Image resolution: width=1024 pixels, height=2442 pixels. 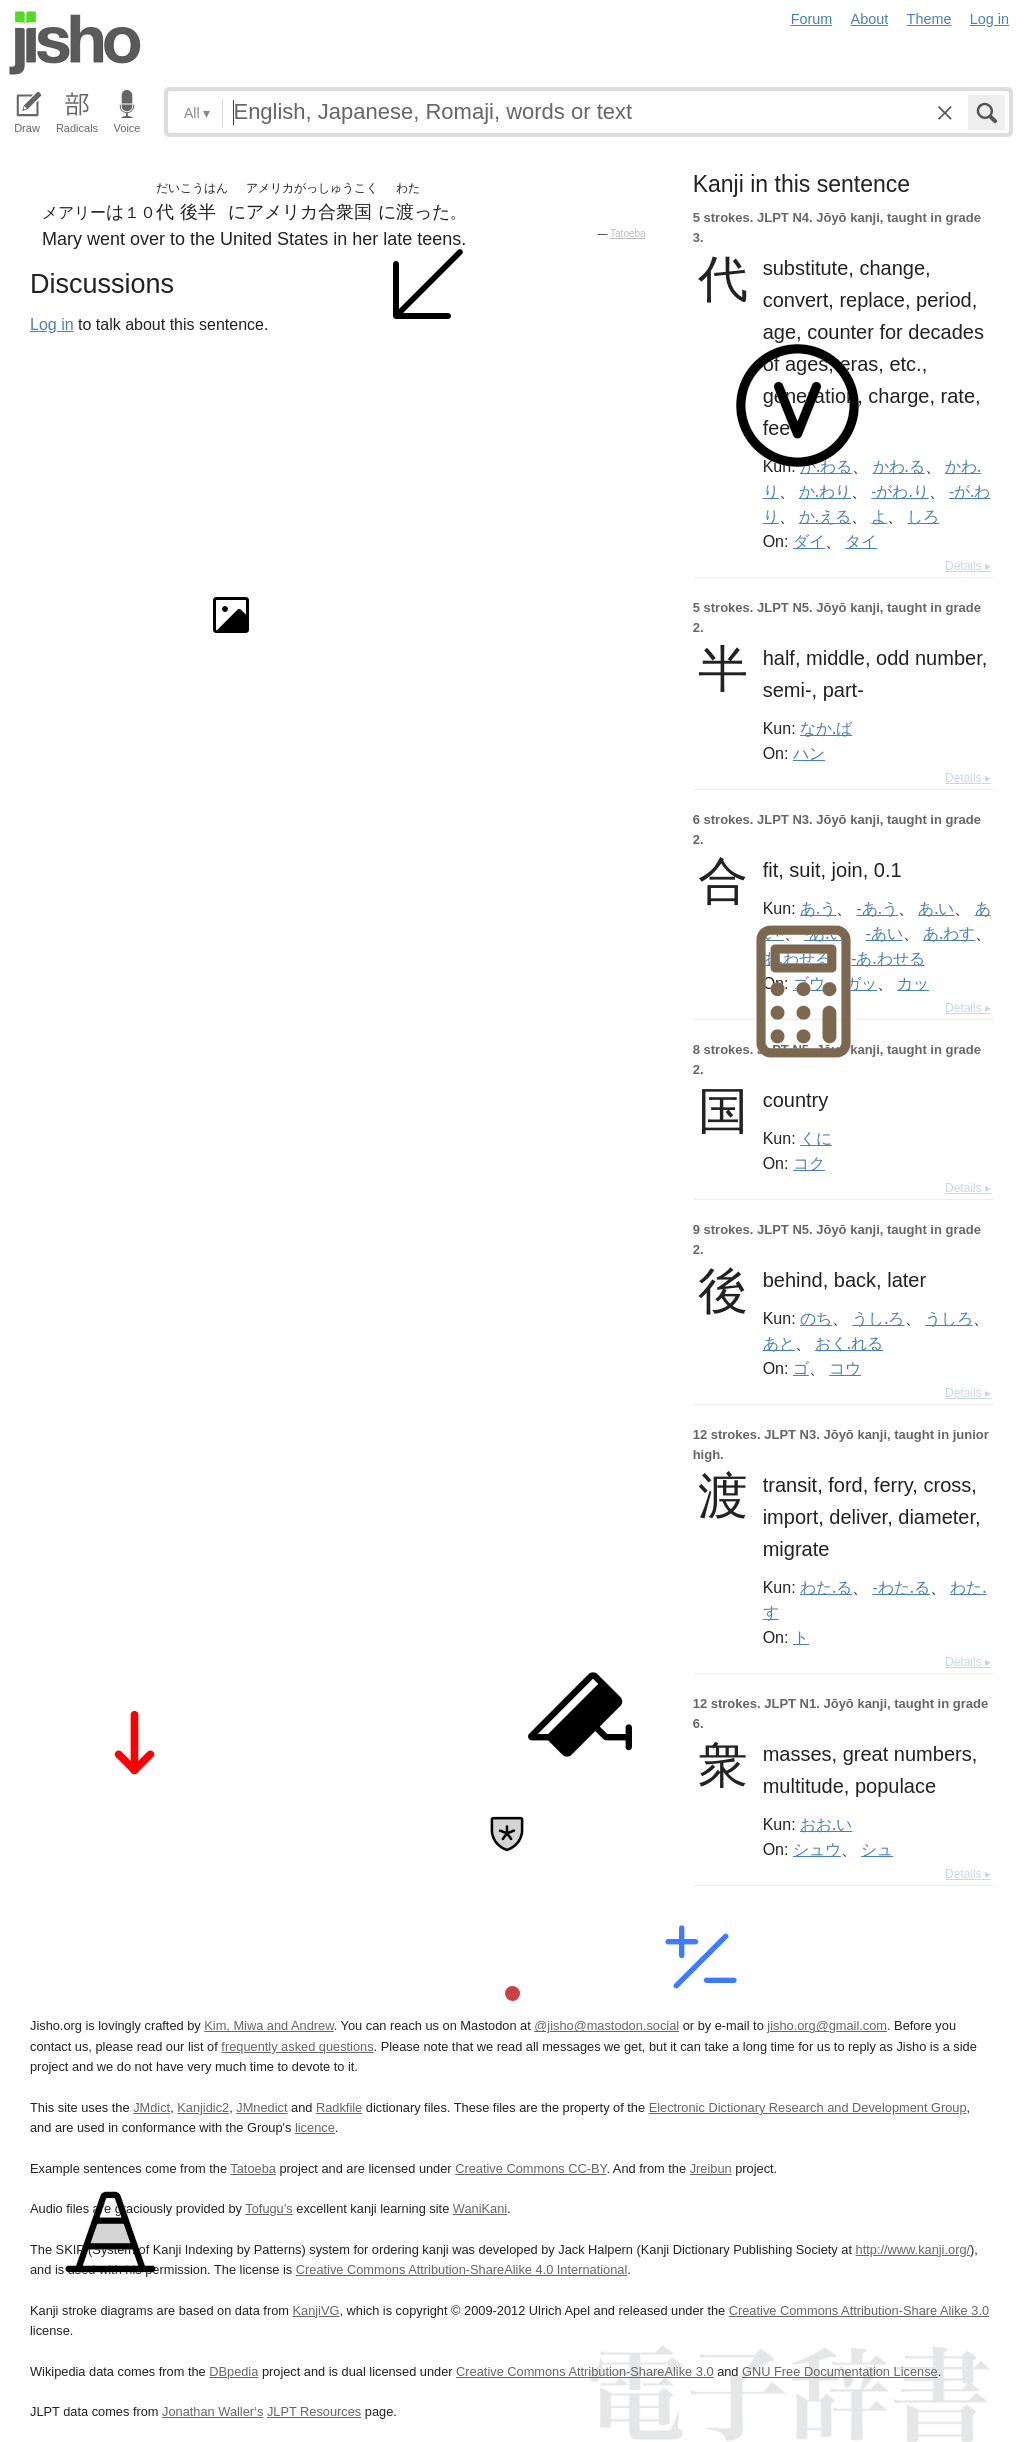 What do you see at coordinates (110, 2233) in the screenshot?
I see `indicates area under construction or maintenance` at bounding box center [110, 2233].